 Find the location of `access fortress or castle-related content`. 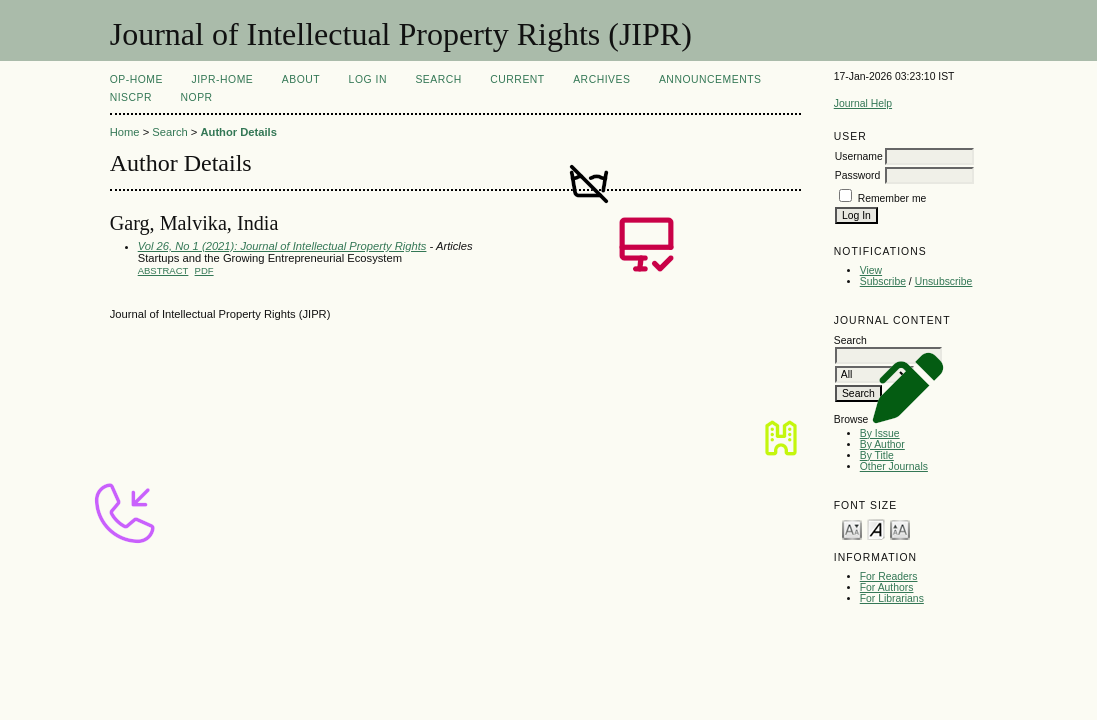

access fortress or castle-related content is located at coordinates (781, 438).